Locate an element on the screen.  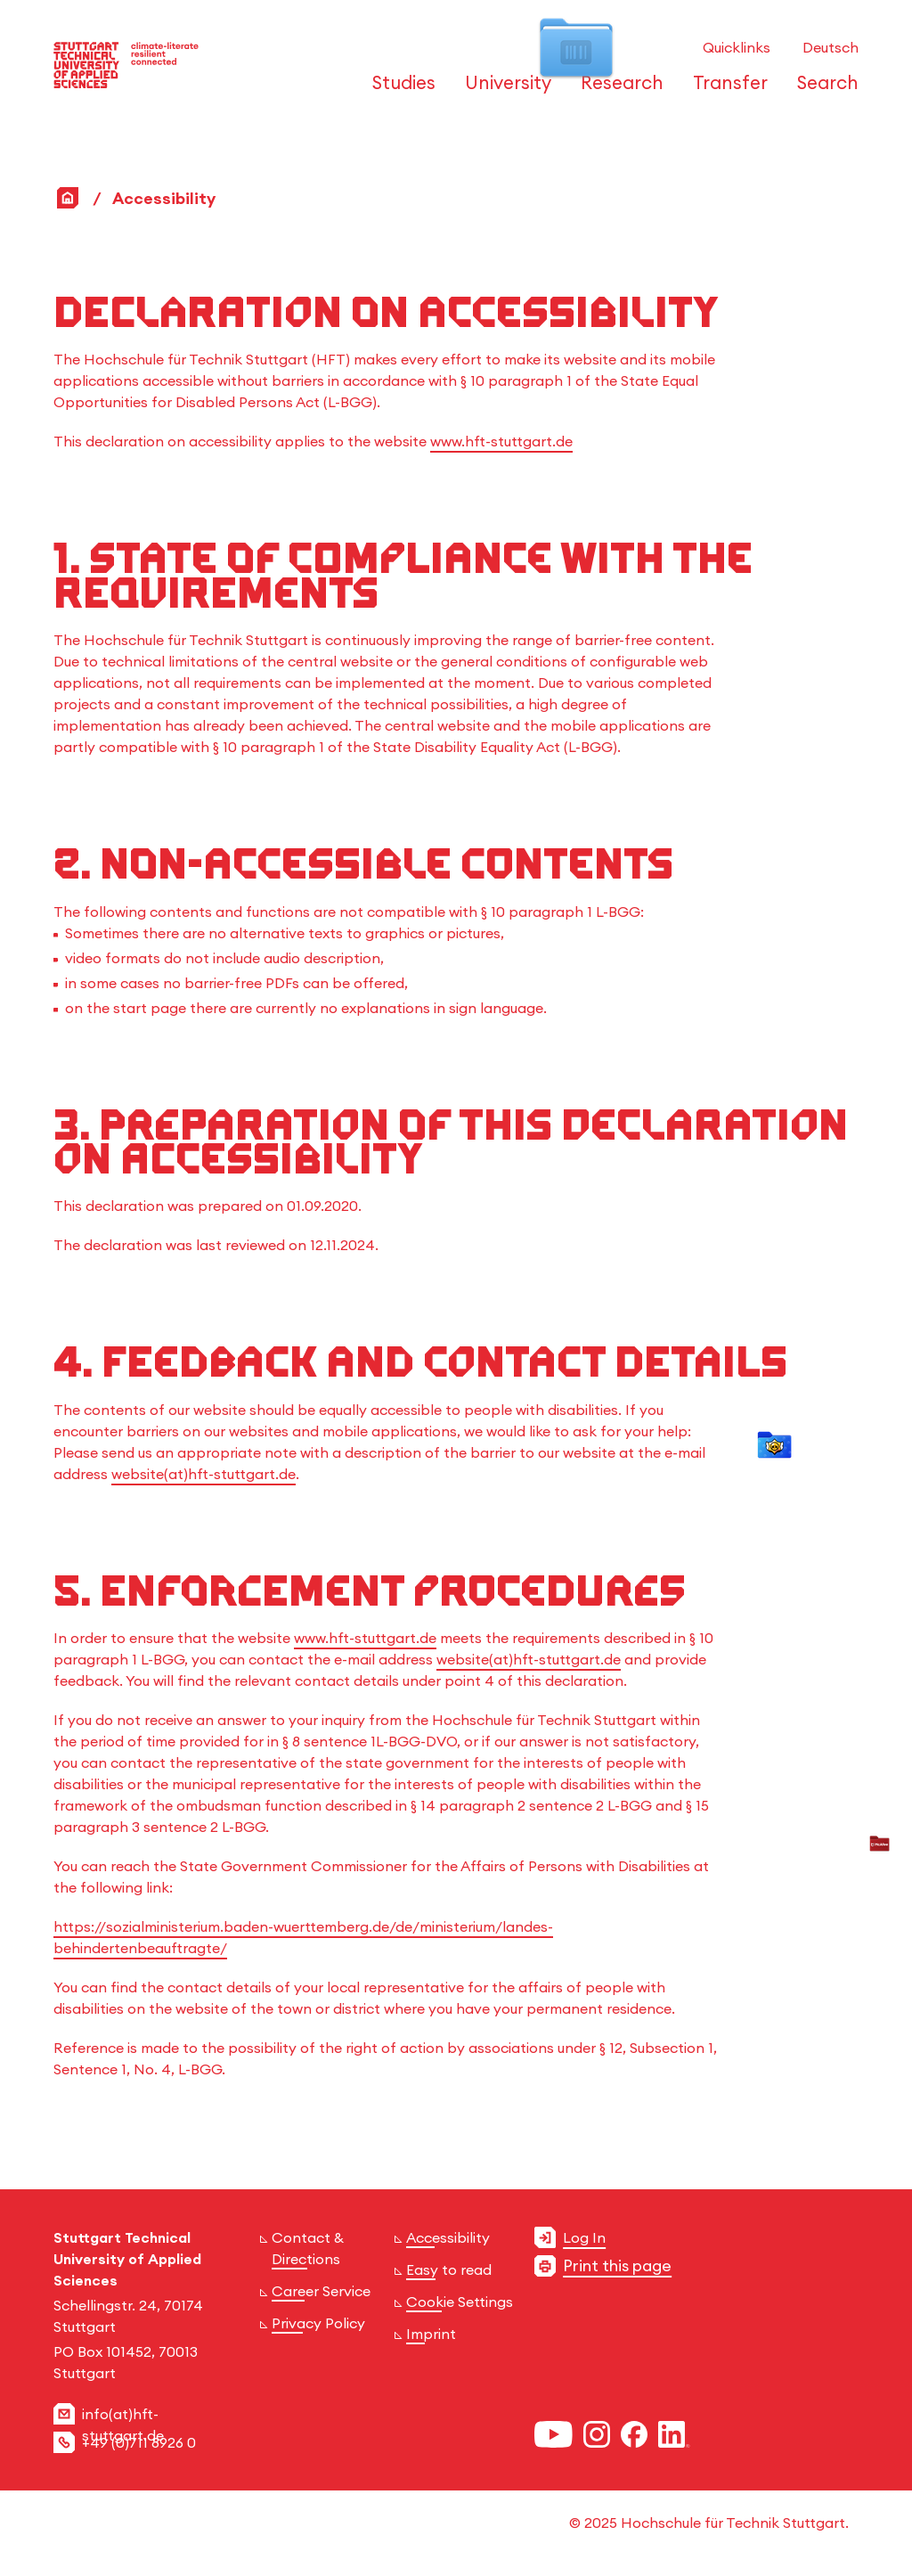
folder containing McAfee antivirus files is located at coordinates (879, 1844).